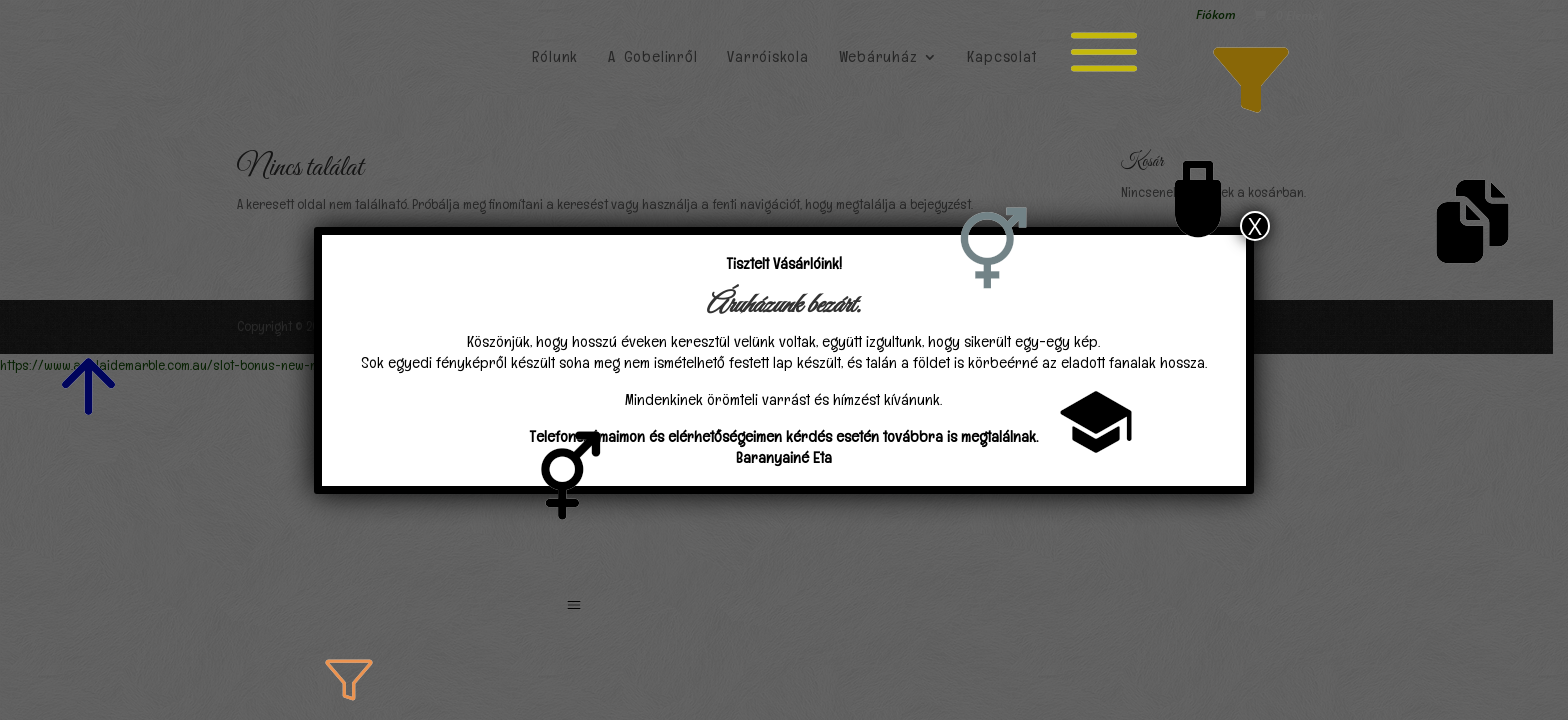  Describe the element at coordinates (1104, 52) in the screenshot. I see `open navigation menu` at that location.